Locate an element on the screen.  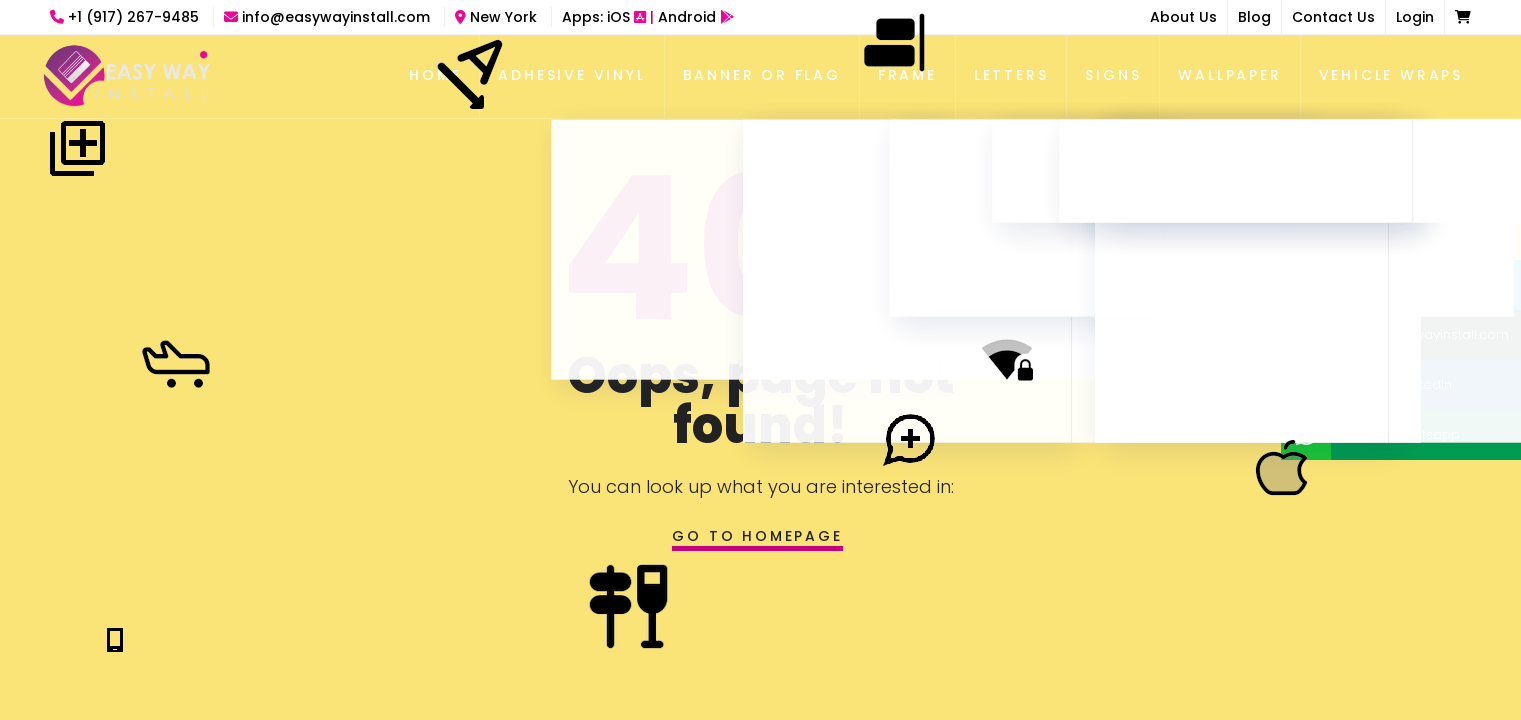
rotate text at a downward angle is located at coordinates (472, 73).